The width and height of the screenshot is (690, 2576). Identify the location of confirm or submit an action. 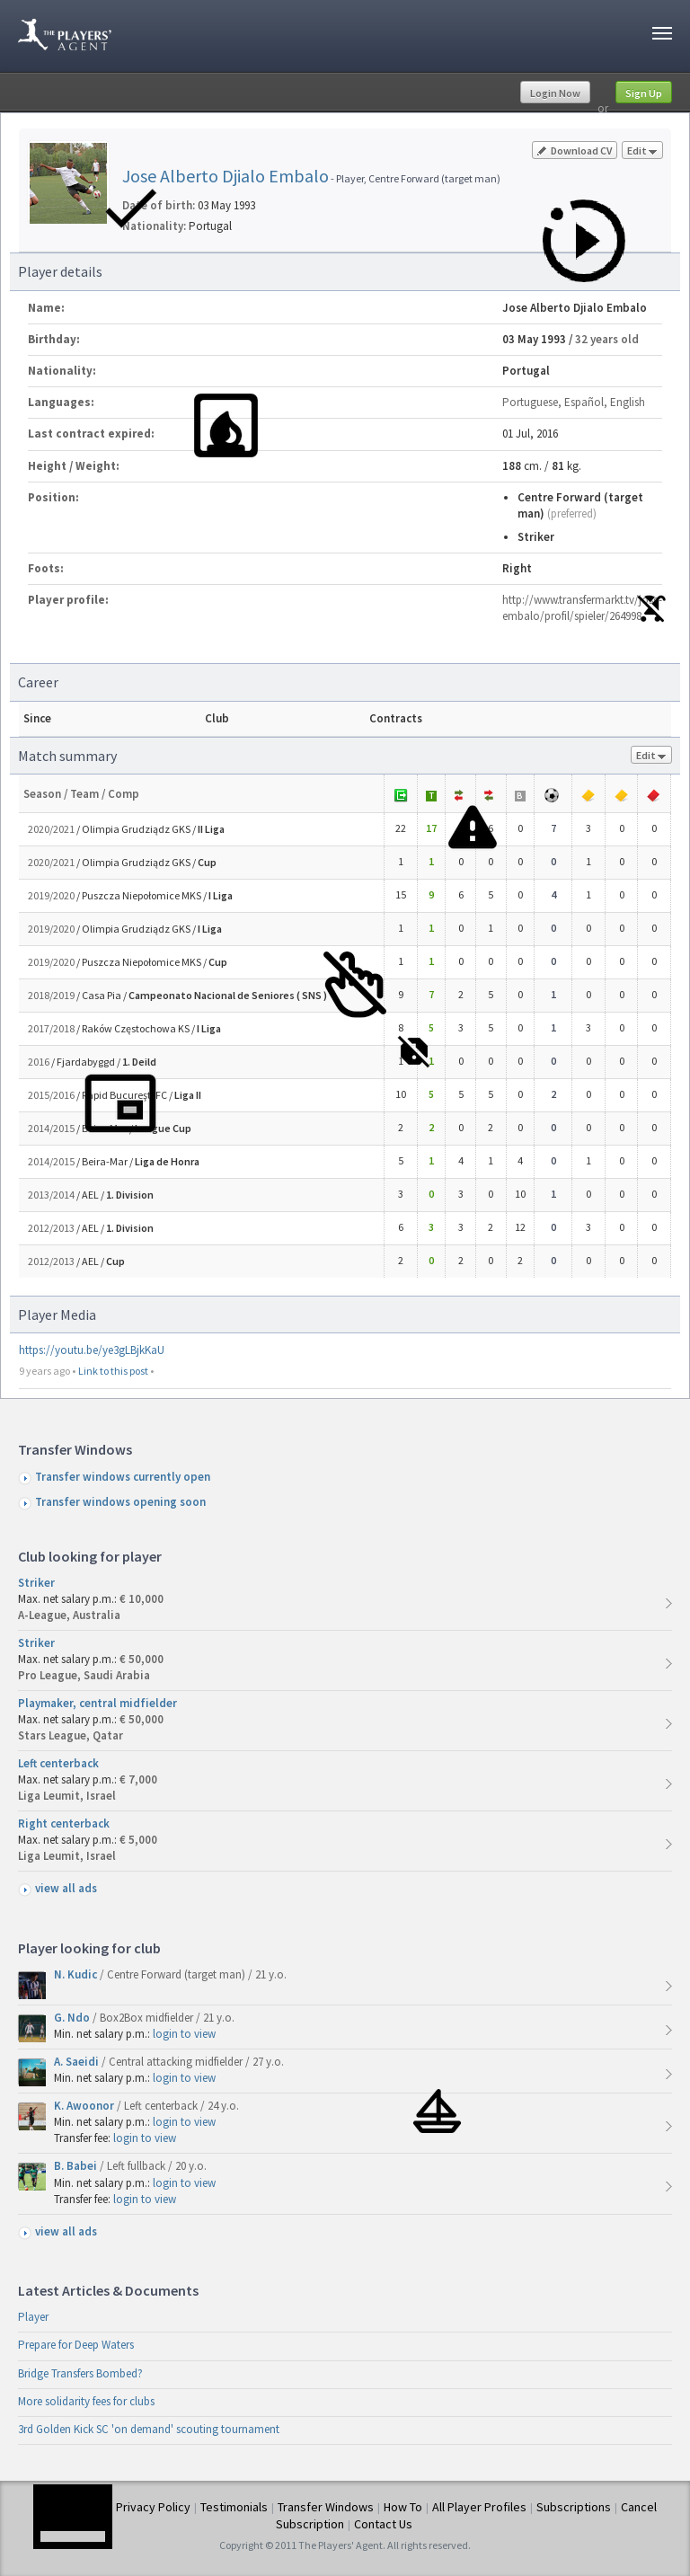
(130, 208).